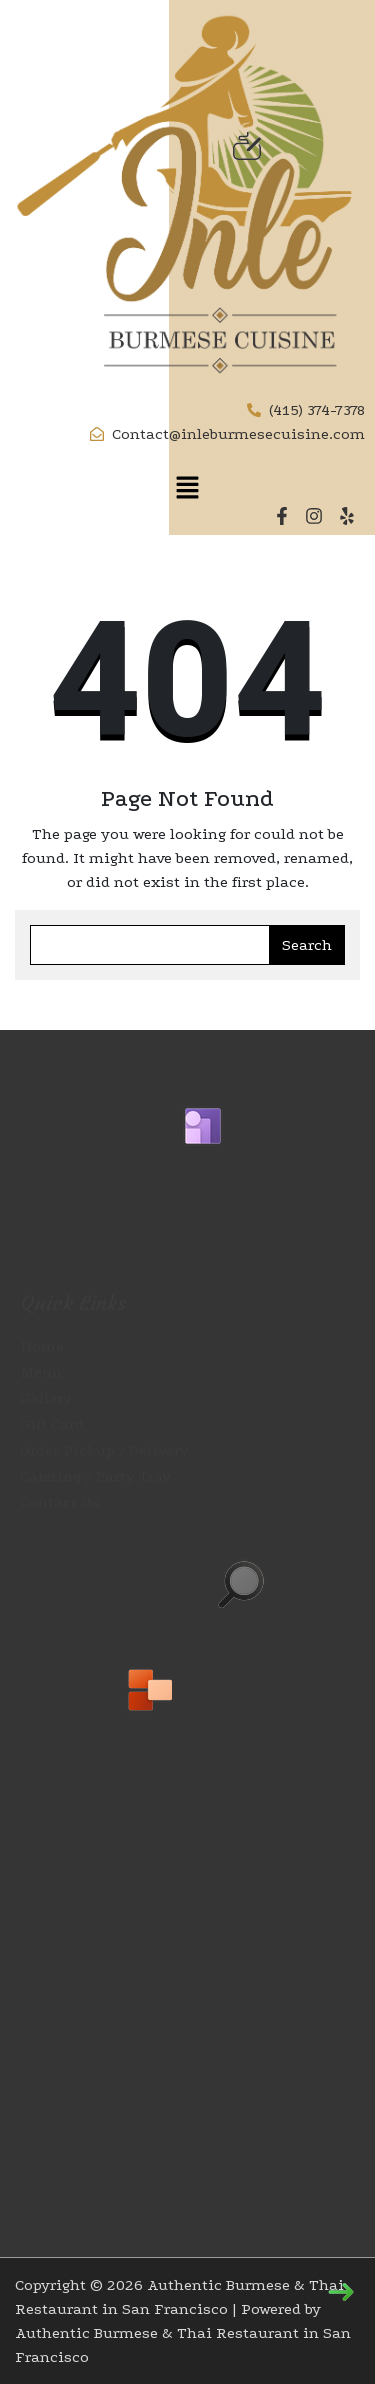  Describe the element at coordinates (241, 1584) in the screenshot. I see `open the search app` at that location.